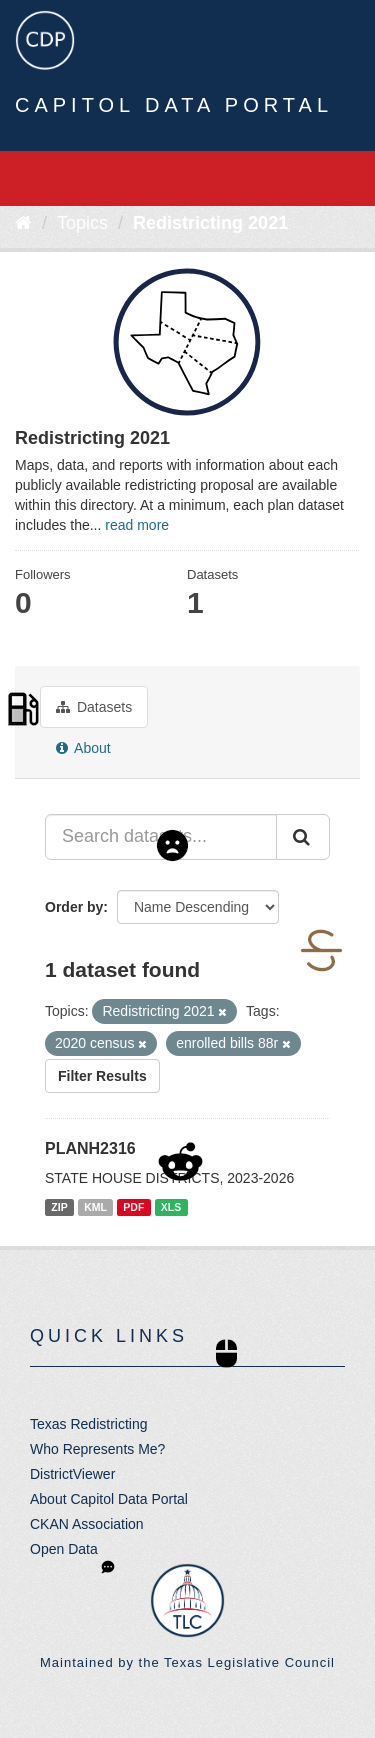 This screenshot has height=1738, width=375. Describe the element at coordinates (180, 1161) in the screenshot. I see `open the reddit app` at that location.